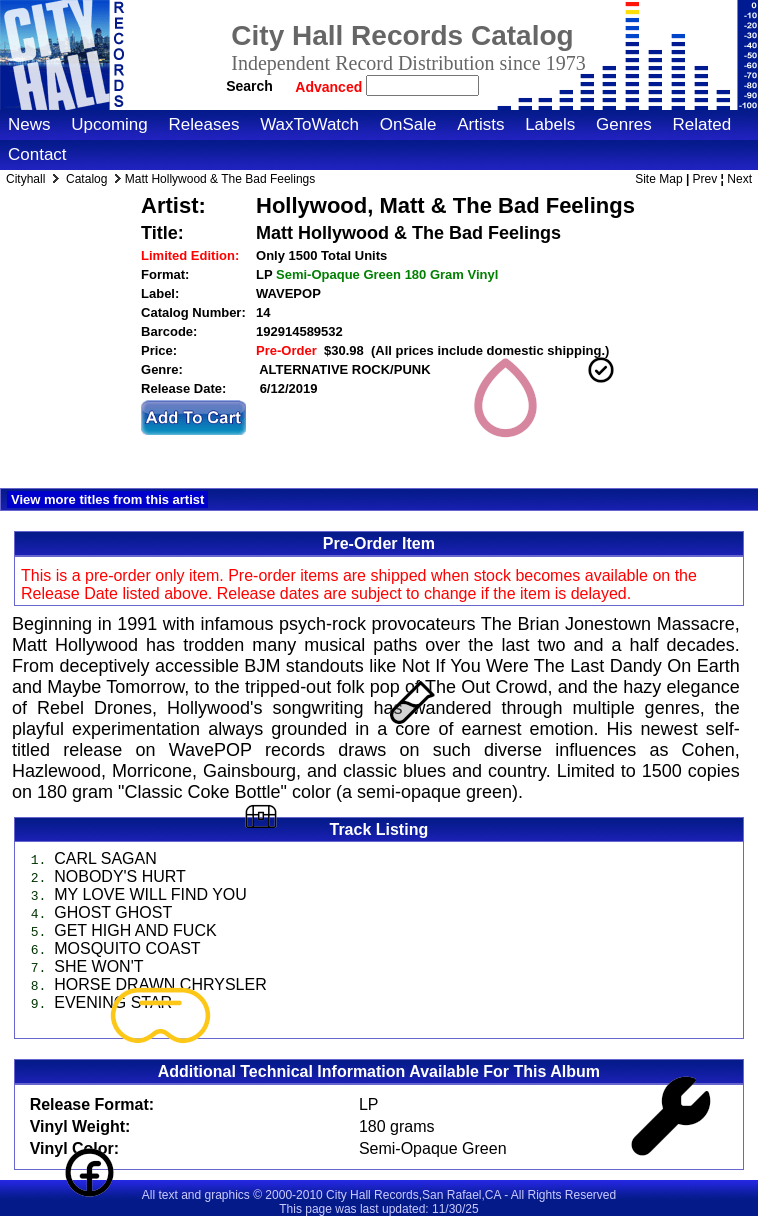 The height and width of the screenshot is (1216, 758). Describe the element at coordinates (505, 400) in the screenshot. I see `indicates water or liquid-related settings` at that location.